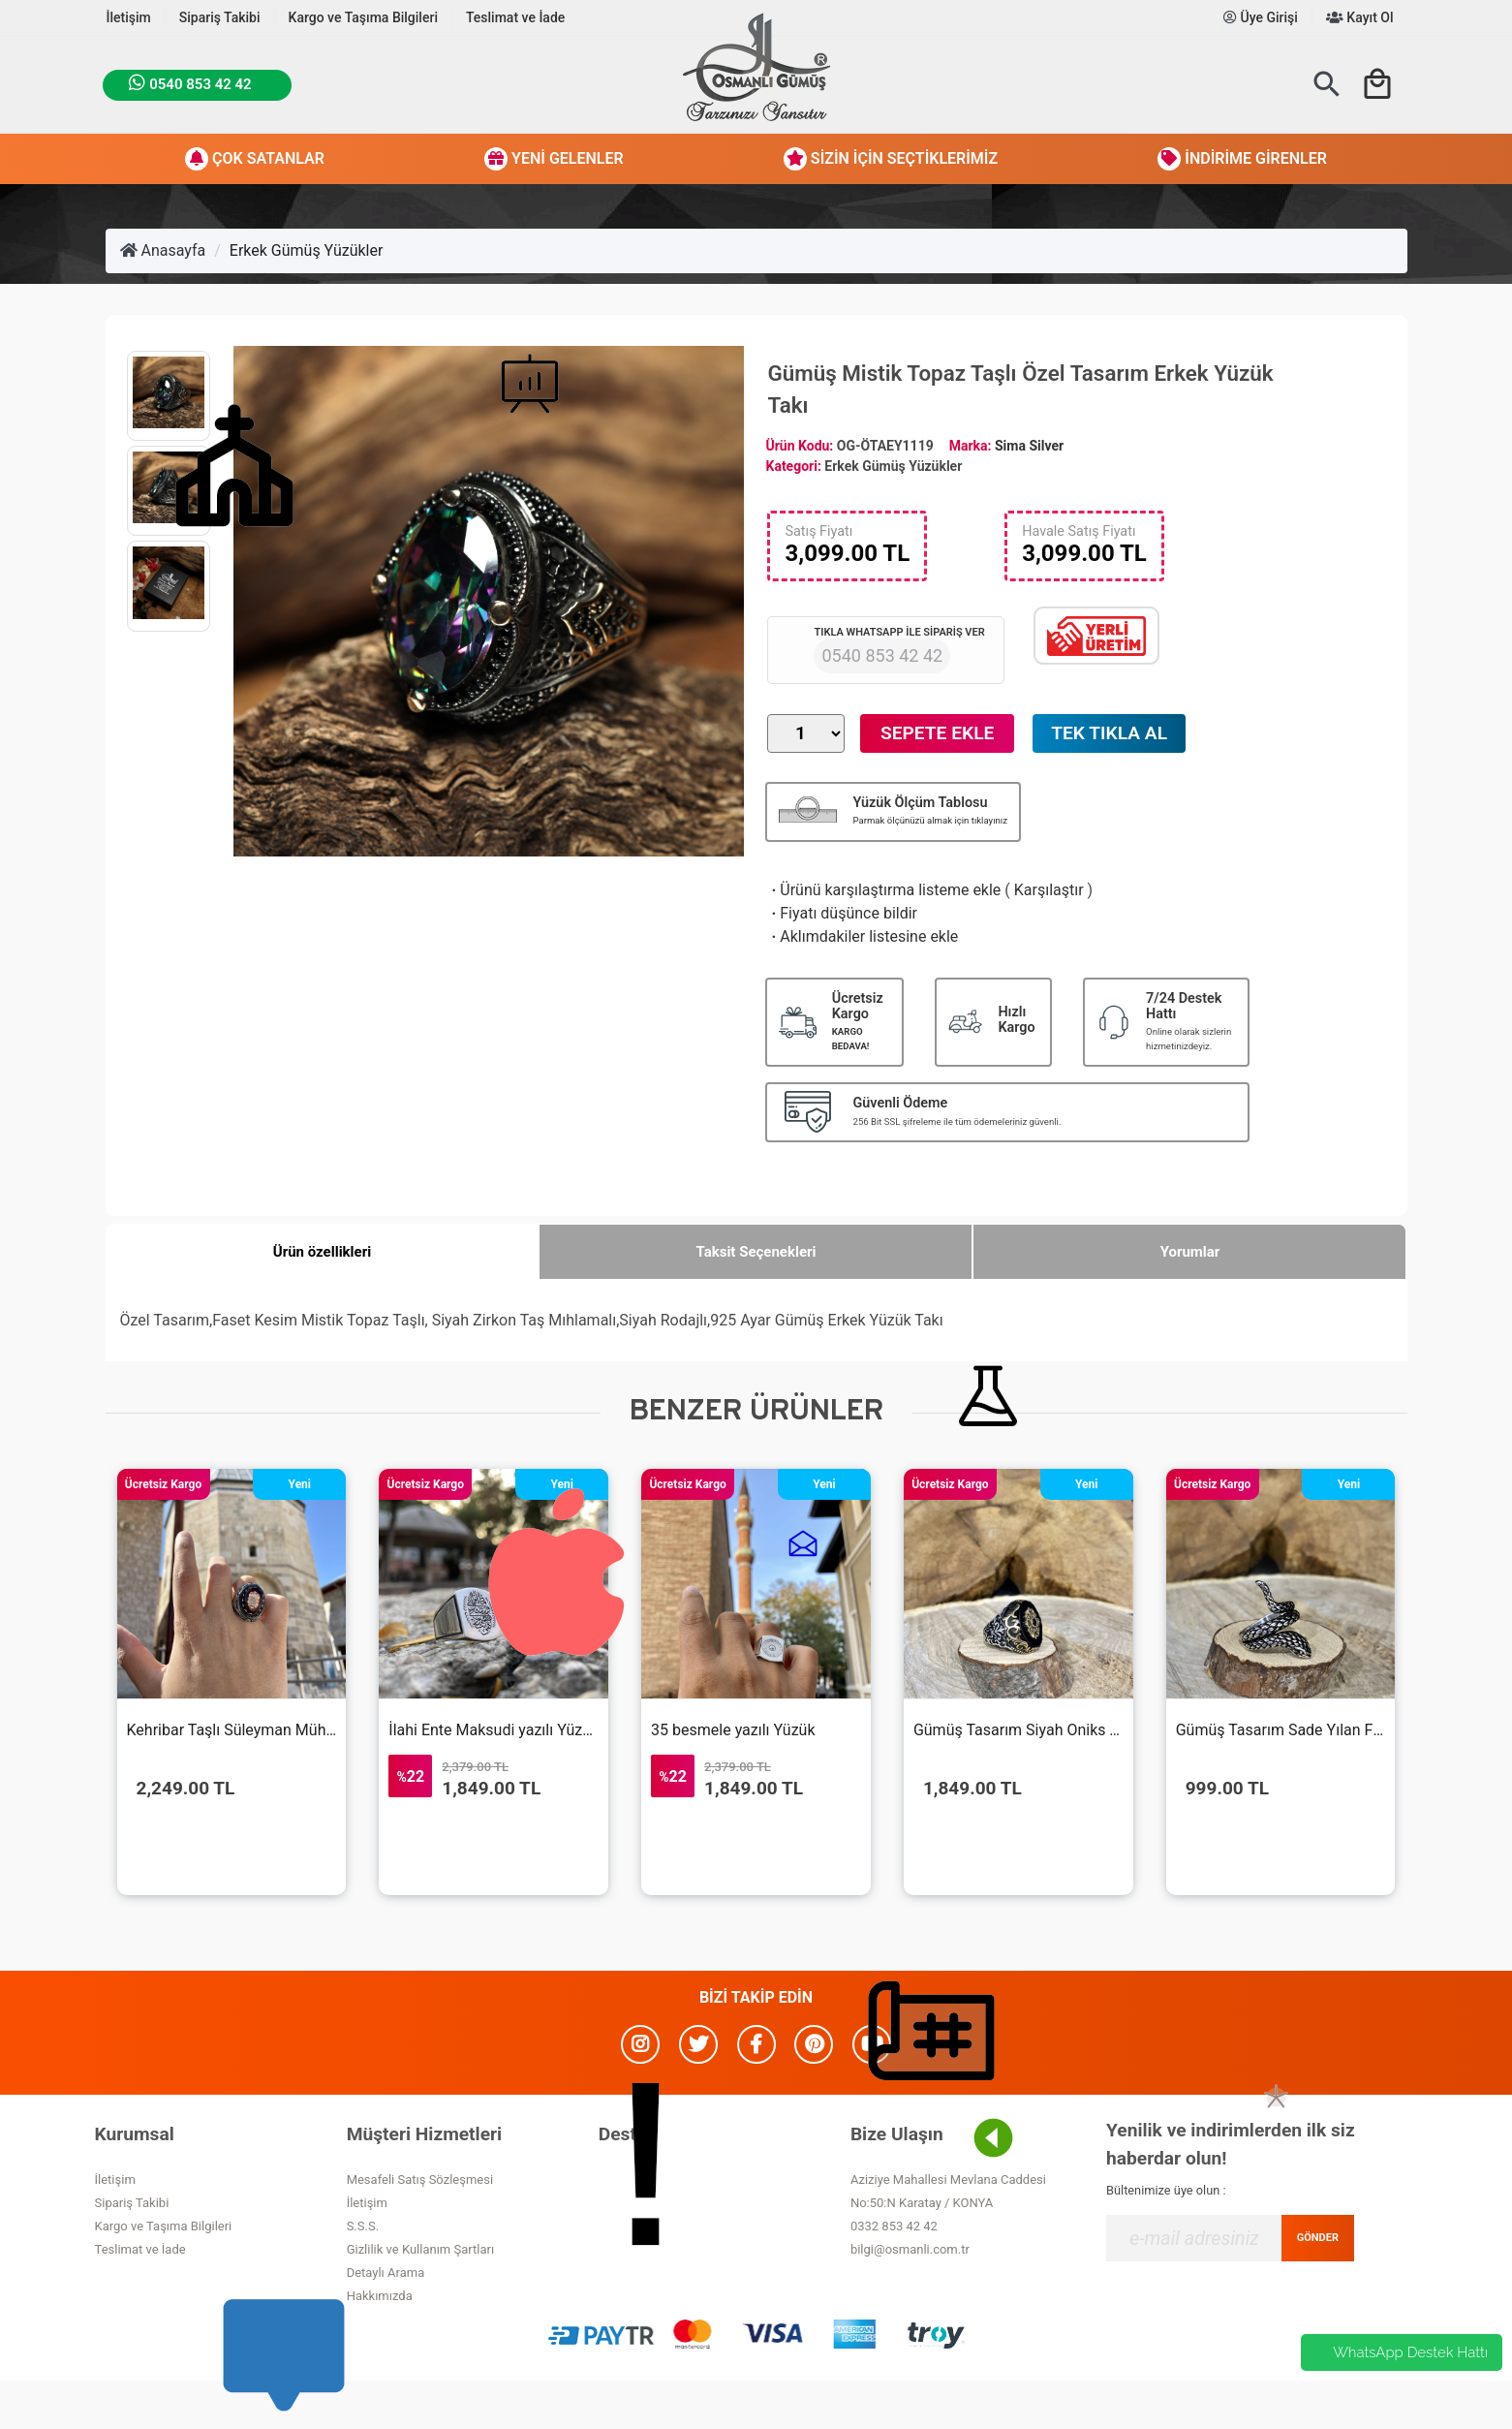  What do you see at coordinates (1276, 2097) in the screenshot?
I see `indicates a required field in a form` at bounding box center [1276, 2097].